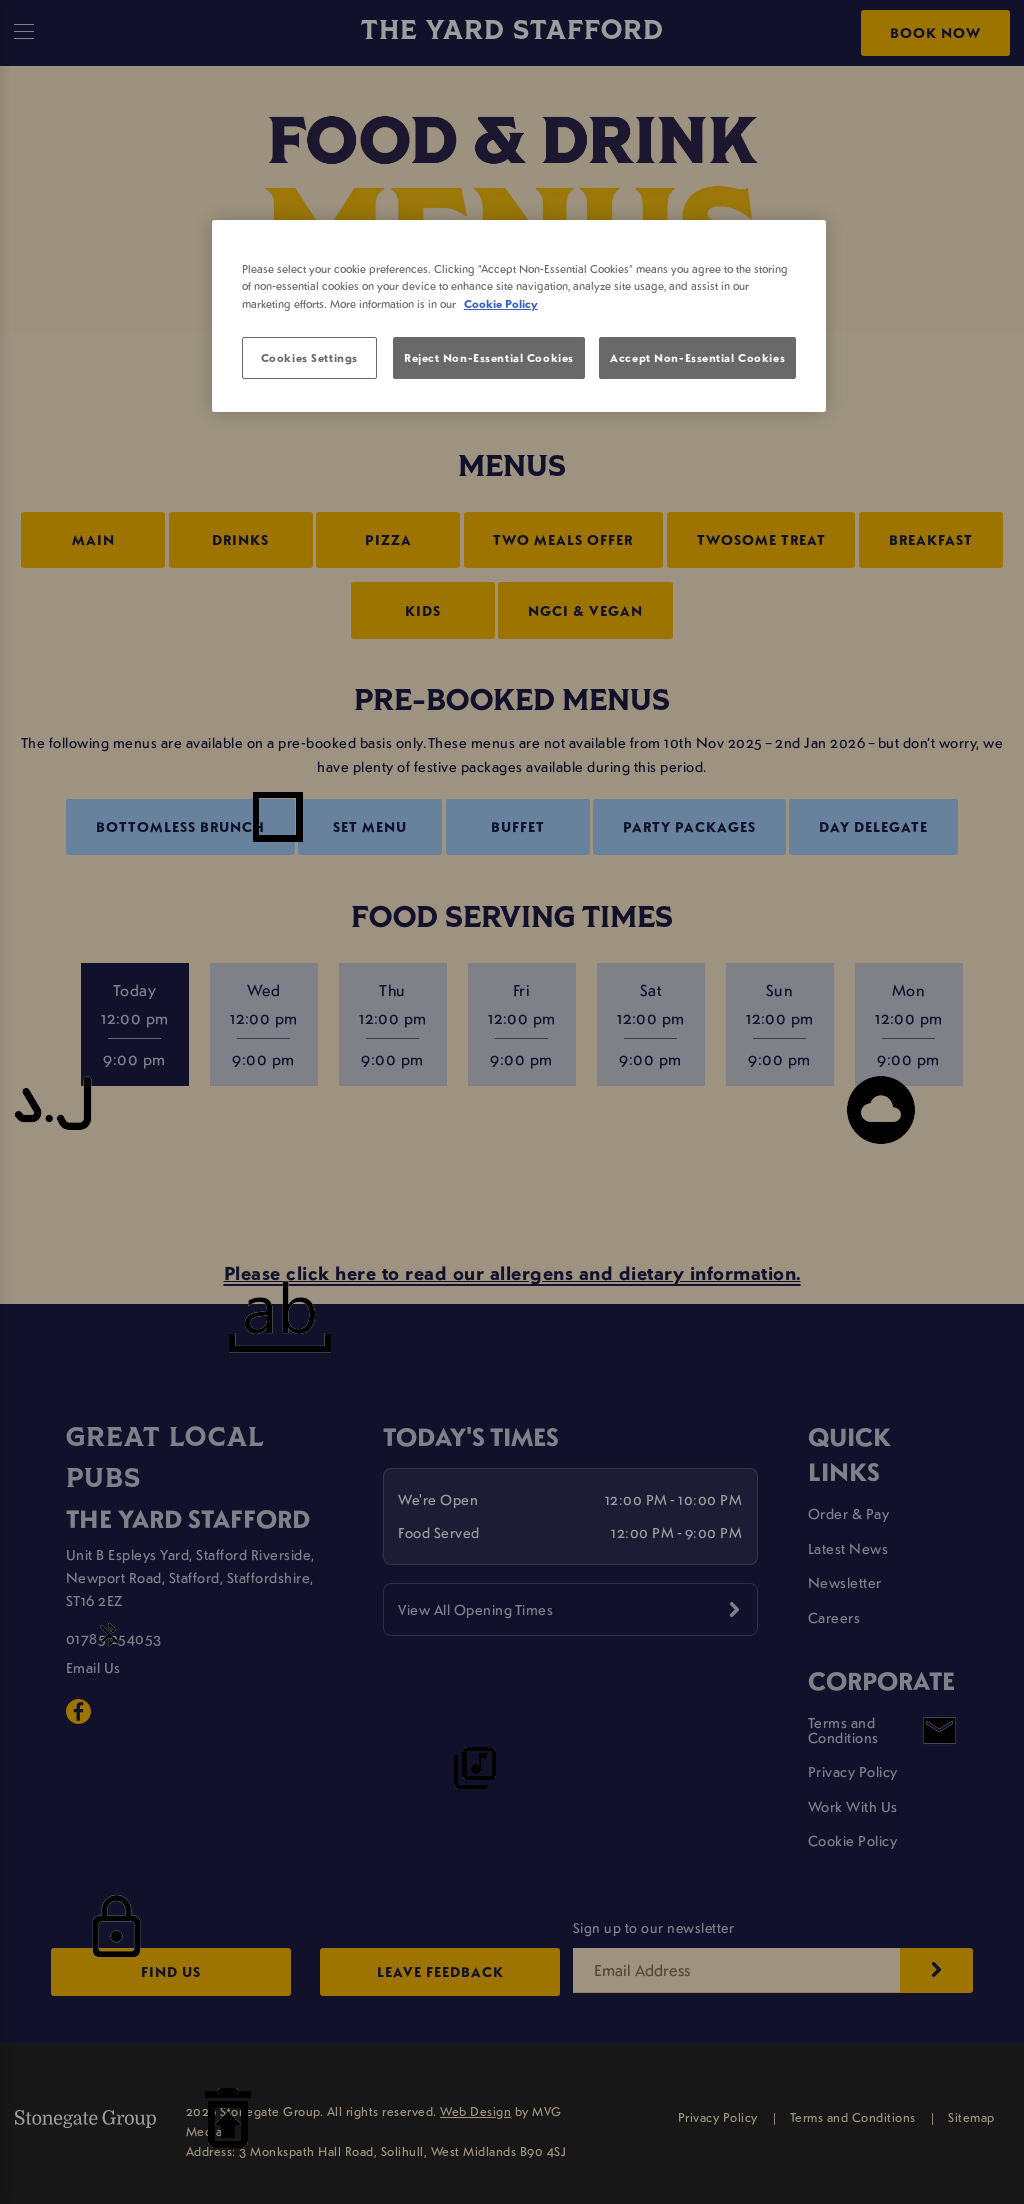 The width and height of the screenshot is (1024, 2204). What do you see at coordinates (109, 1634) in the screenshot?
I see `bluetooth is currently disabled` at bounding box center [109, 1634].